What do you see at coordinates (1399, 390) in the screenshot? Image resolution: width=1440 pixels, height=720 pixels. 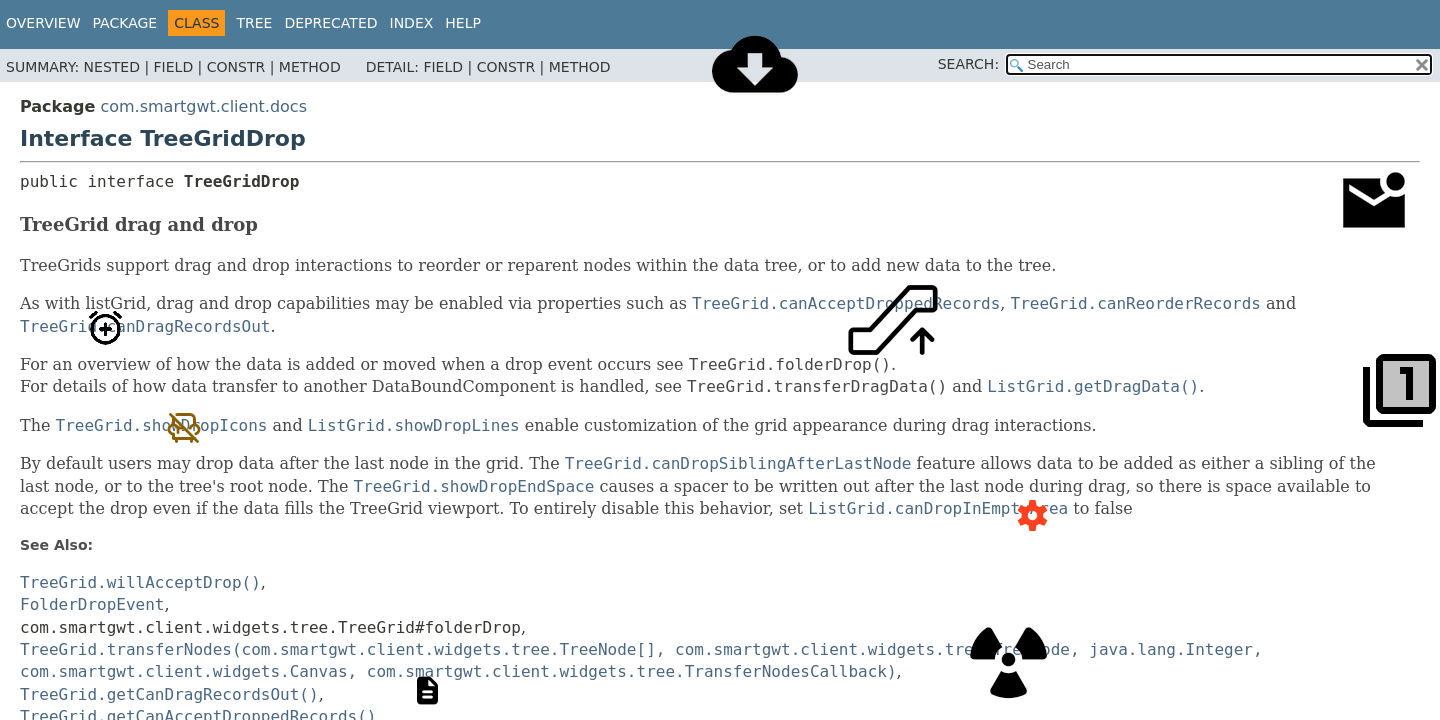 I see `indicates first item in a numbered sequence` at bounding box center [1399, 390].